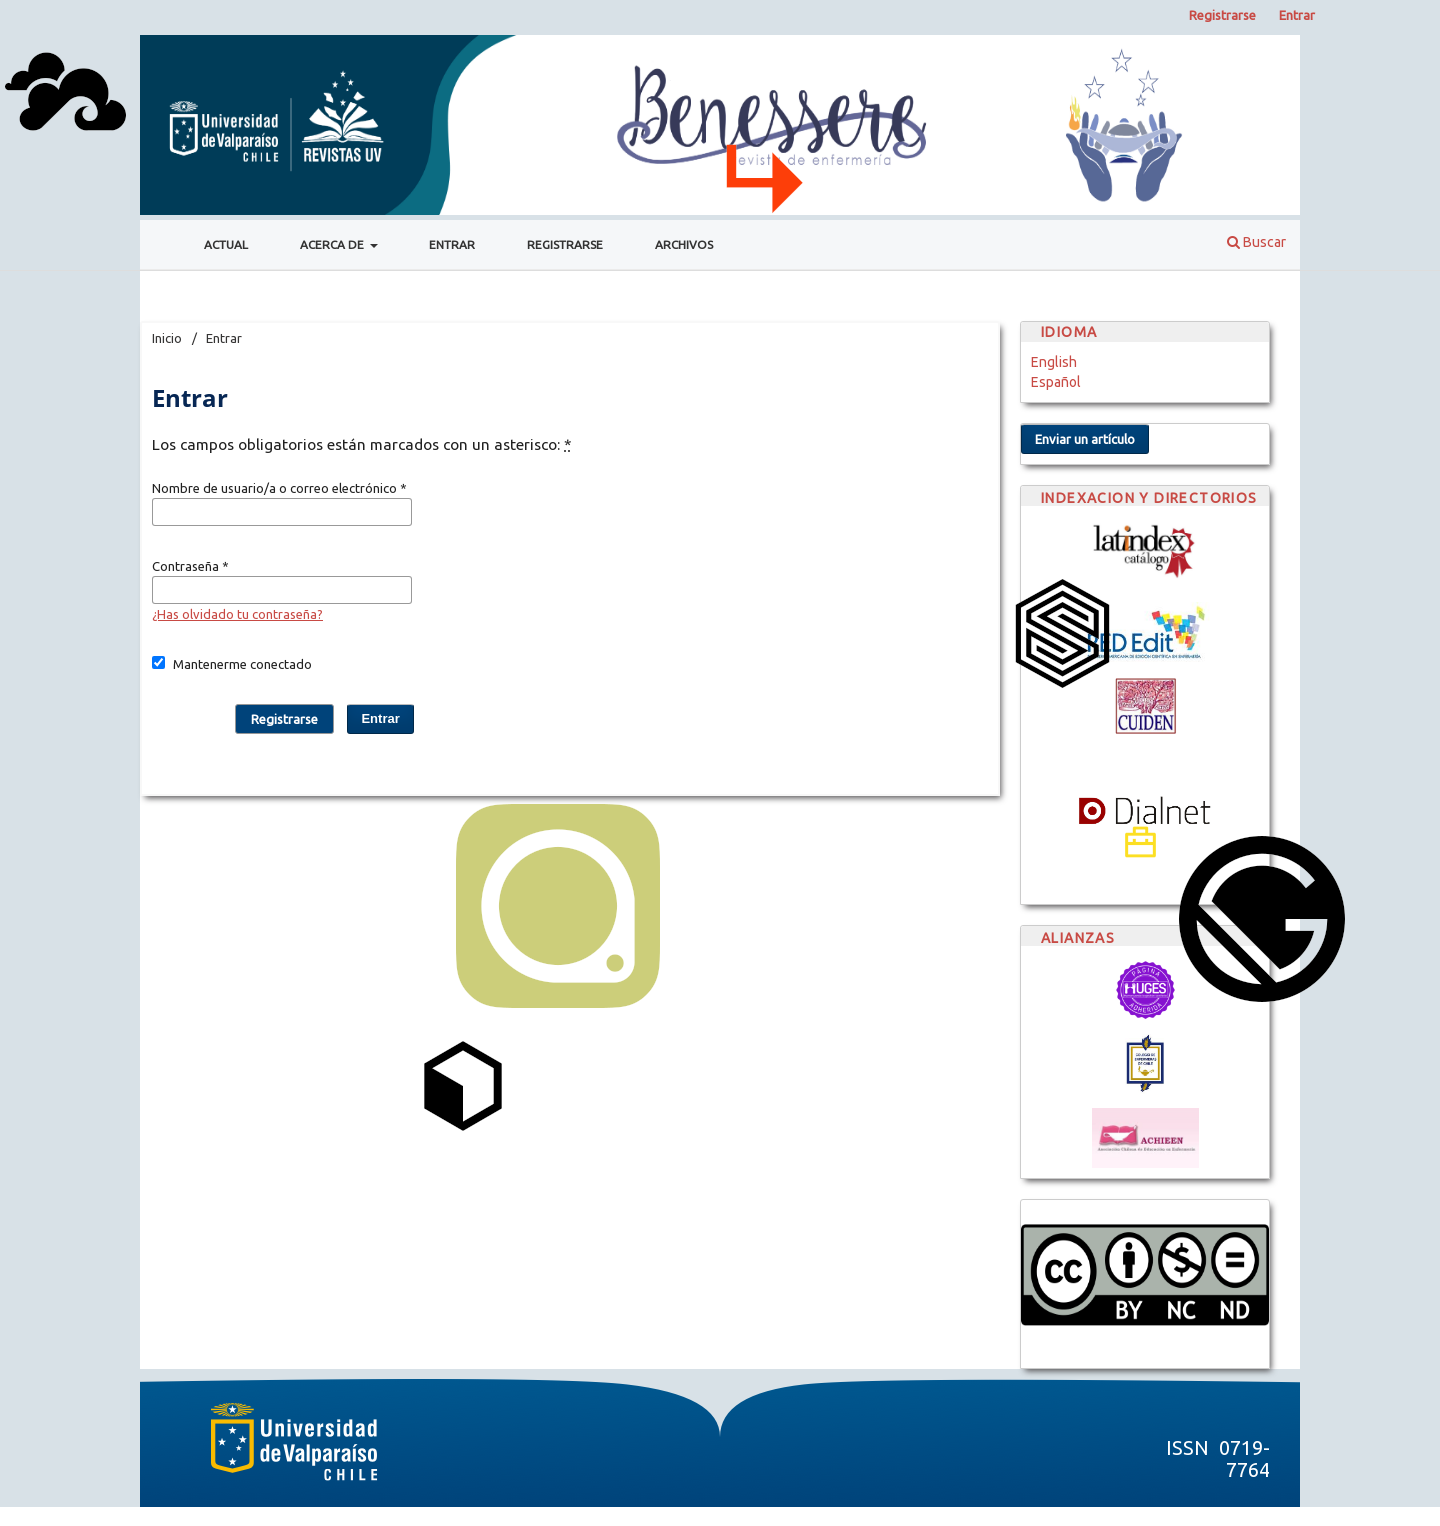  Describe the element at coordinates (1262, 919) in the screenshot. I see `Gatsby framework logo` at that location.